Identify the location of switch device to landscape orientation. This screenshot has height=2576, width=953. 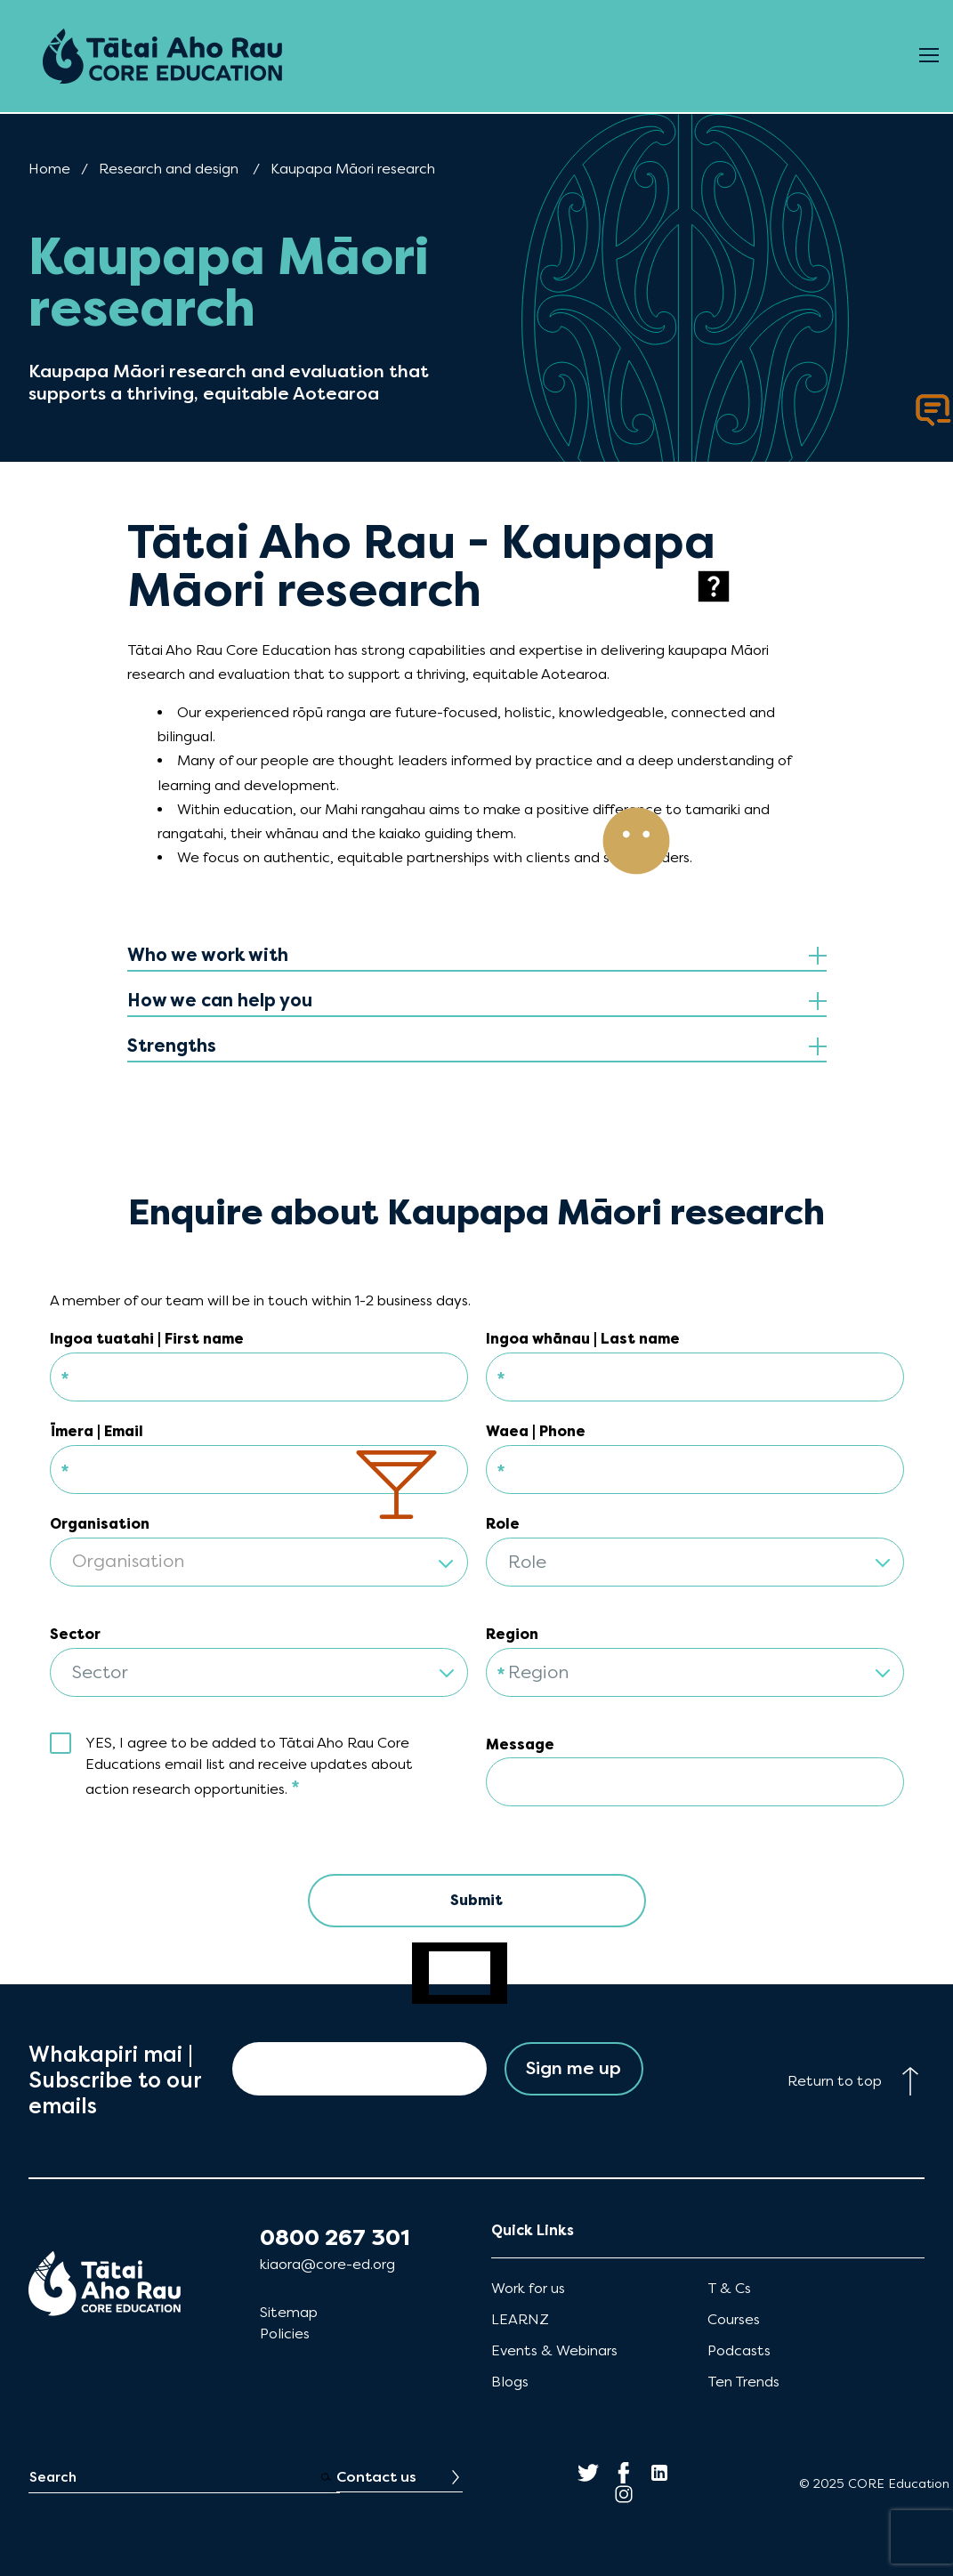
(459, 1973).